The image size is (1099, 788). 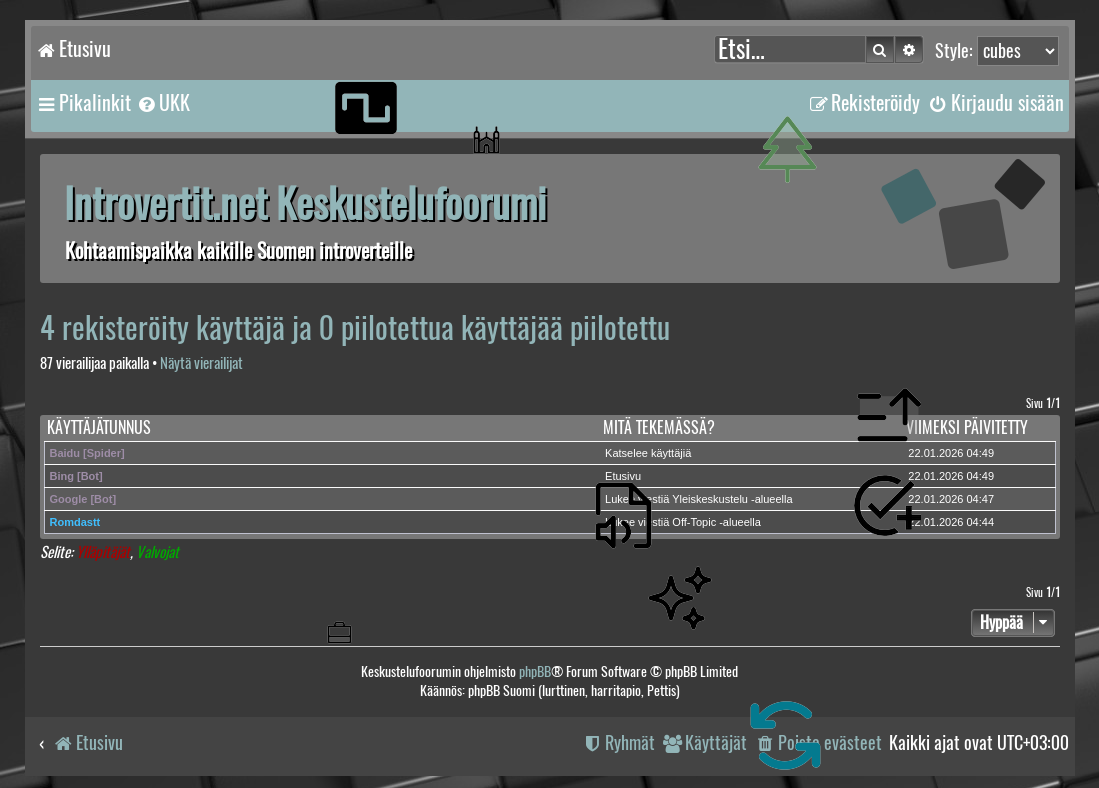 I want to click on add a new task to your list, so click(x=884, y=505).